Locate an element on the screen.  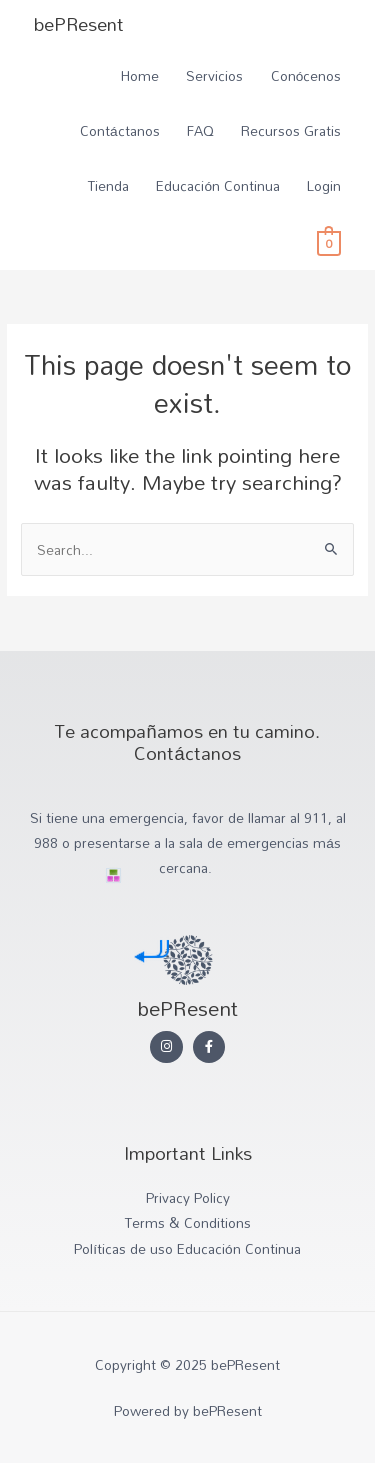
select all items in the current view is located at coordinates (113, 875).